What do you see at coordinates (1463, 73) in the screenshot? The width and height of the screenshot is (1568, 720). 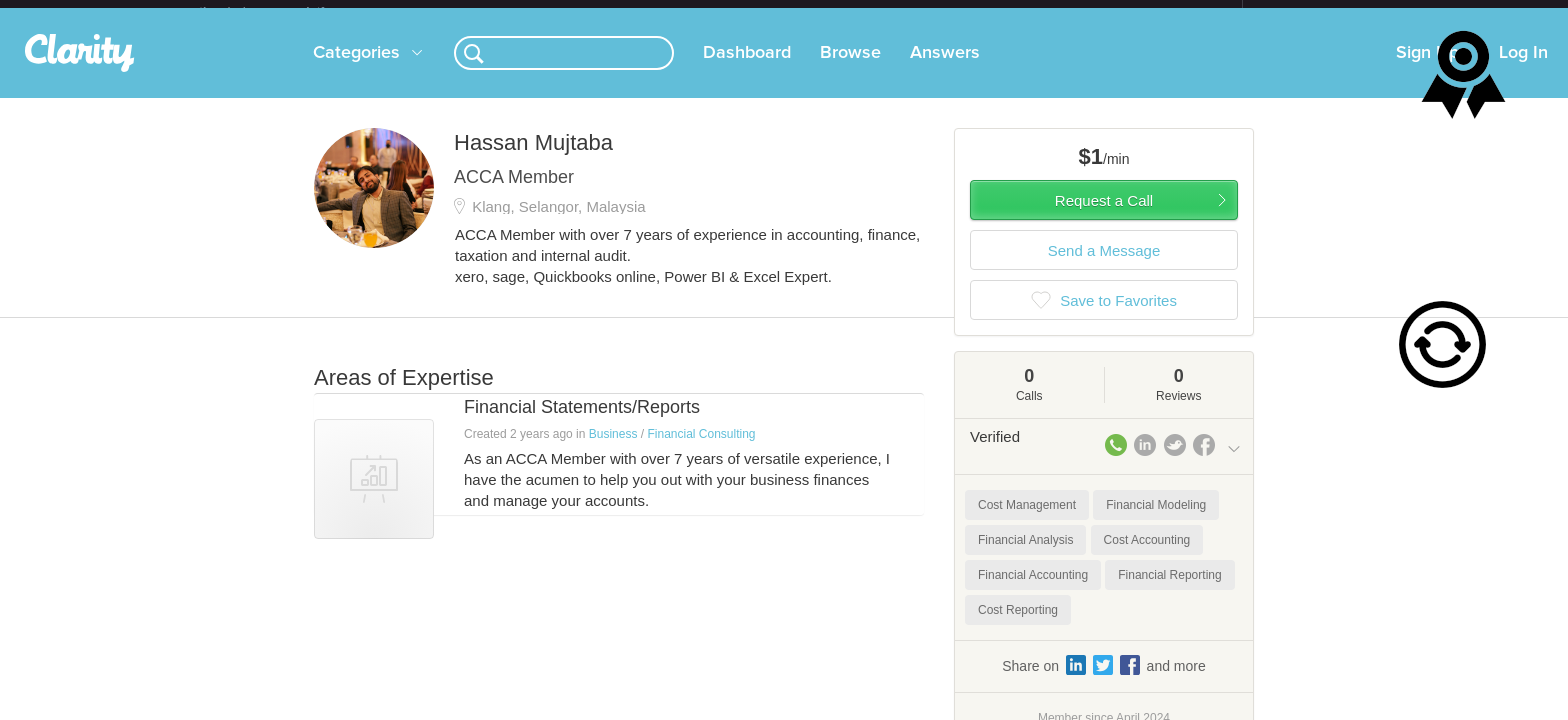 I see `indicates an award or achievement` at bounding box center [1463, 73].